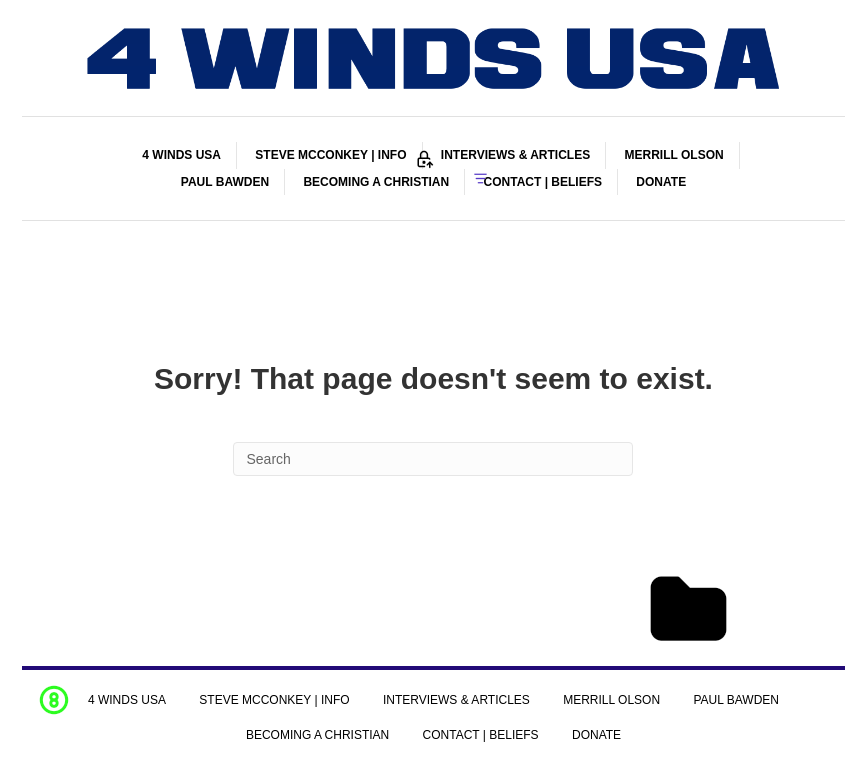 Image resolution: width=867 pixels, height=770 pixels. What do you see at coordinates (54, 700) in the screenshot?
I see `access billiards or pool game` at bounding box center [54, 700].